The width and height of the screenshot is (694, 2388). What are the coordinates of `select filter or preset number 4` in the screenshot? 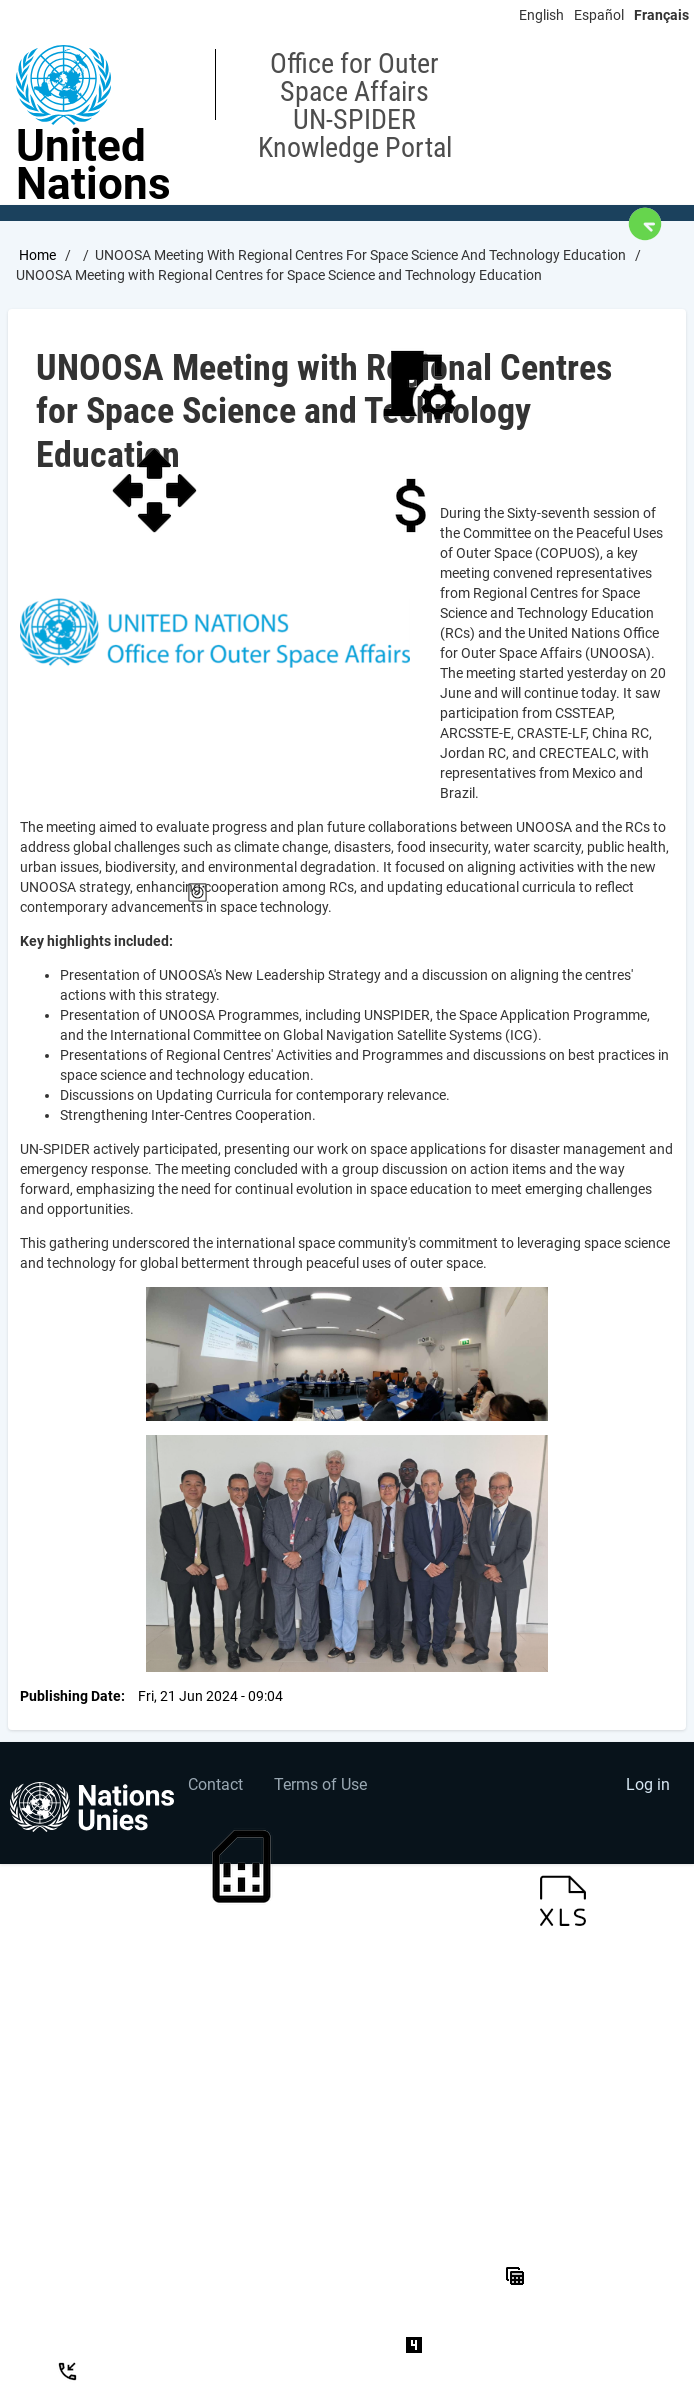 It's located at (414, 2345).